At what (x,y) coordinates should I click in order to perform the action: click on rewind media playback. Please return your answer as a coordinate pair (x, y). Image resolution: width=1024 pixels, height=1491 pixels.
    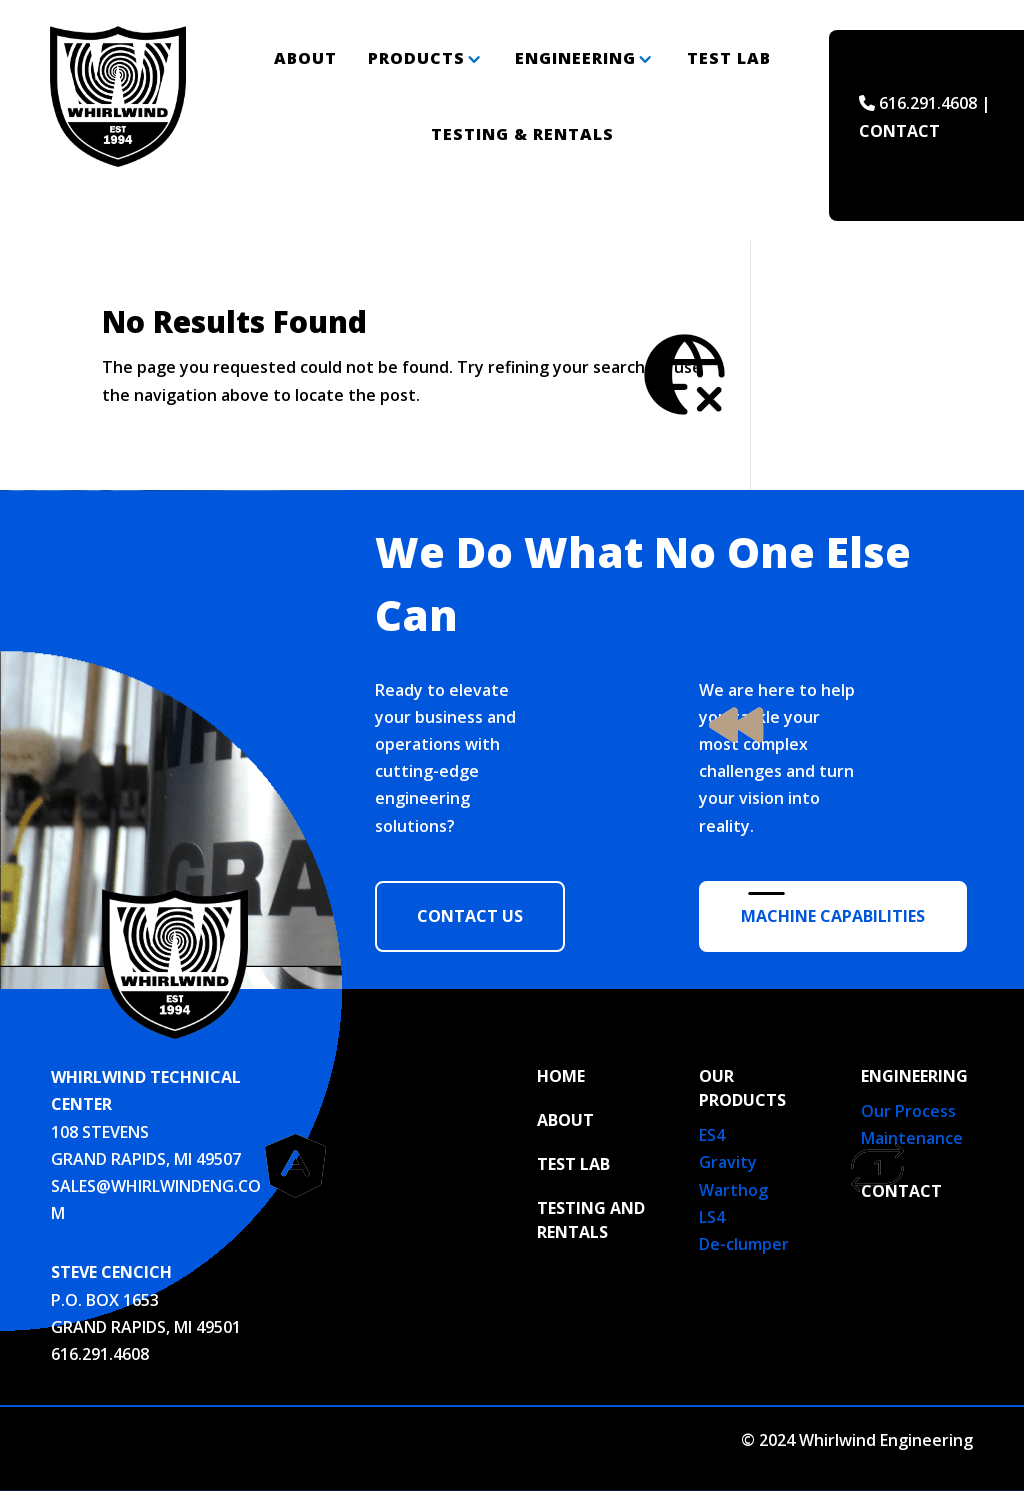
    Looking at the image, I should click on (738, 725).